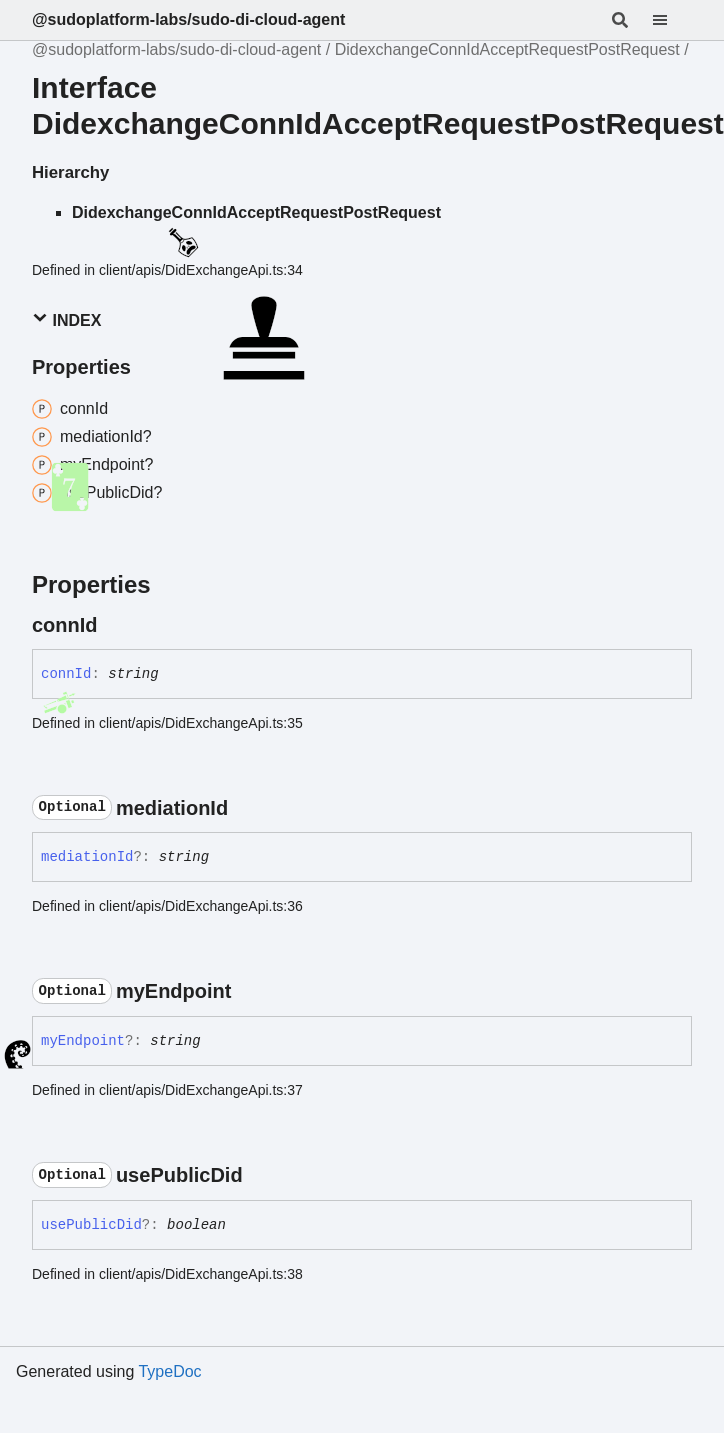  Describe the element at coordinates (59, 702) in the screenshot. I see `ballista siege weapon icon for strategy game` at that location.